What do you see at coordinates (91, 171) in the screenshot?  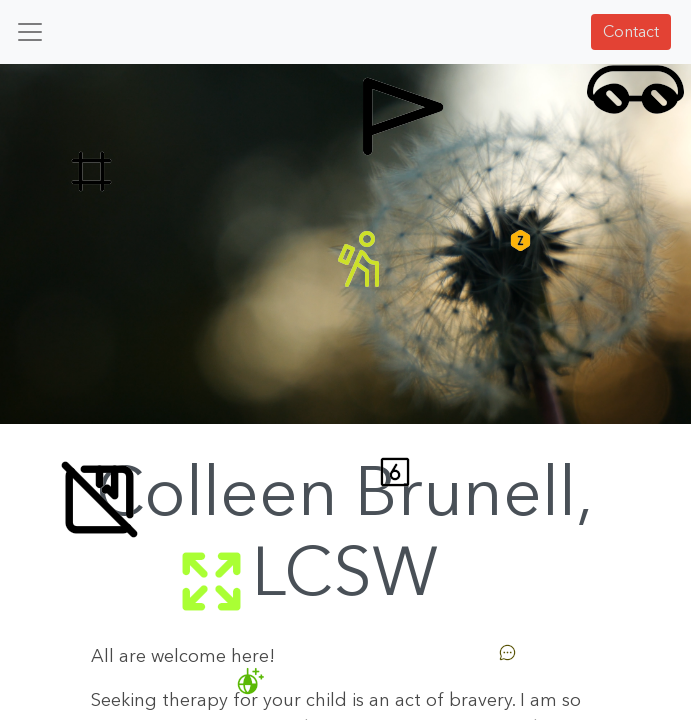 I see `adjust or define a crop area` at bounding box center [91, 171].